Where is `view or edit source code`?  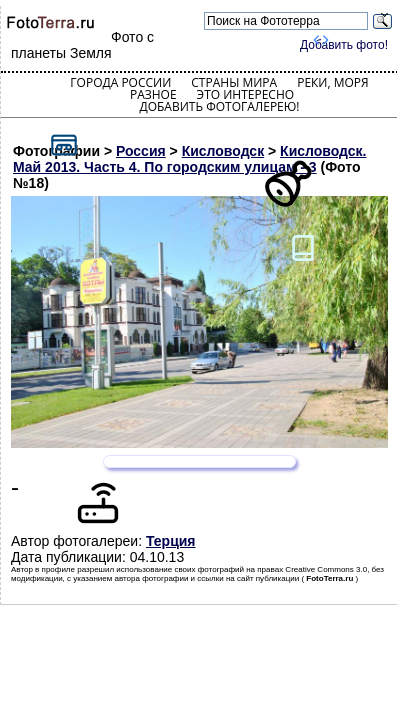
view or edit source code is located at coordinates (321, 40).